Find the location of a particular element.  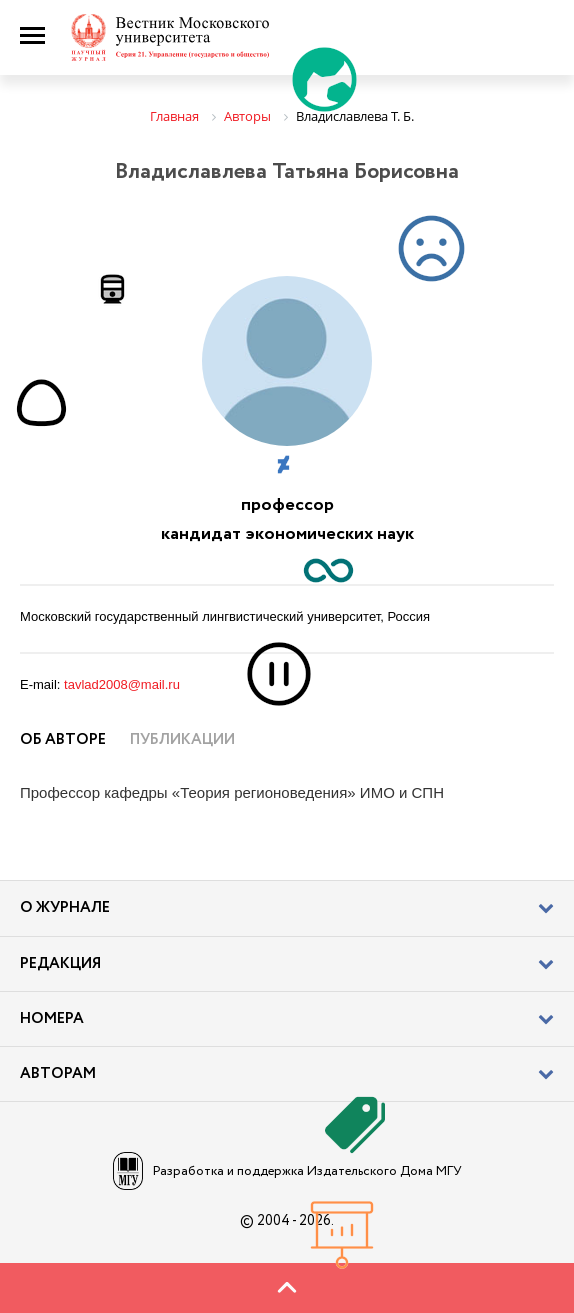

deviantart logo is located at coordinates (283, 464).